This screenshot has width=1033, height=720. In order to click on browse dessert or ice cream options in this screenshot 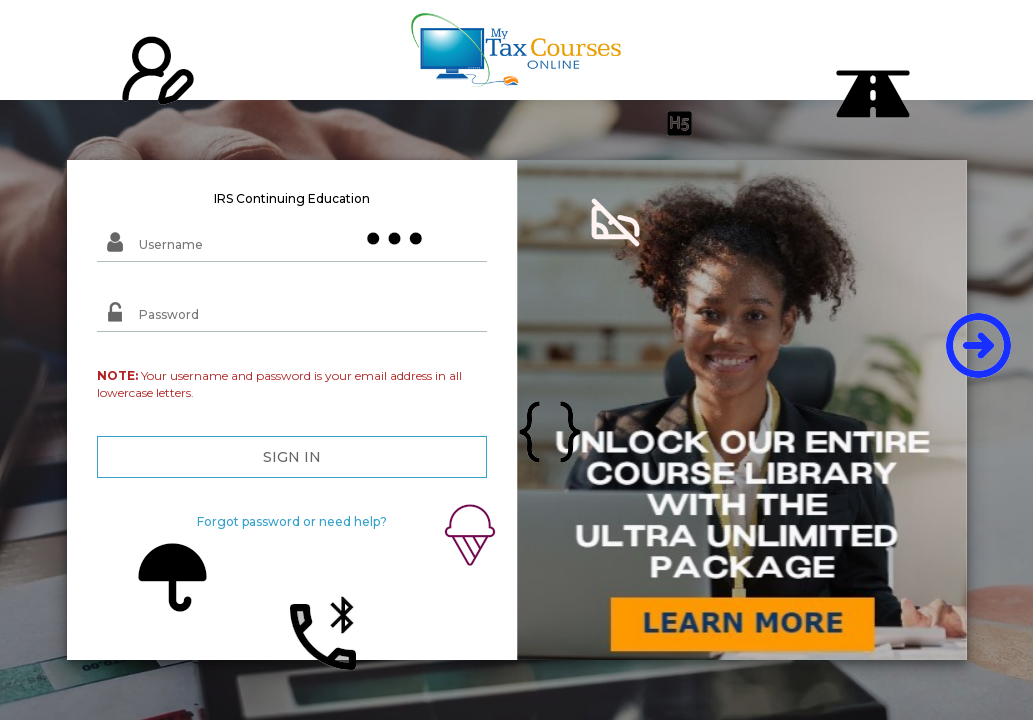, I will do `click(470, 534)`.